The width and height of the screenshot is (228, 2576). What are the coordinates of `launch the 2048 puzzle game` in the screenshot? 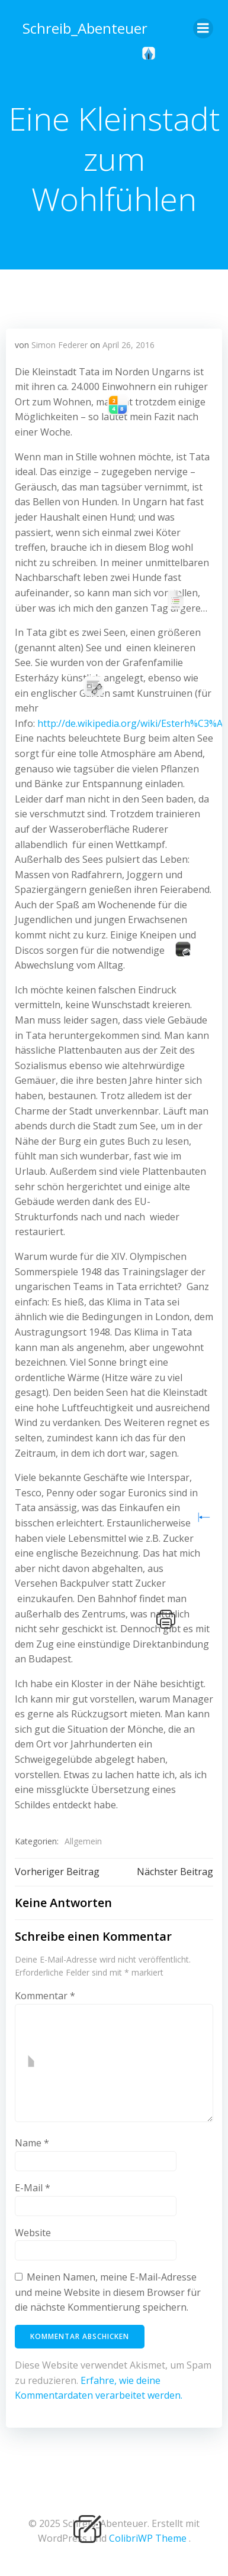 It's located at (118, 405).